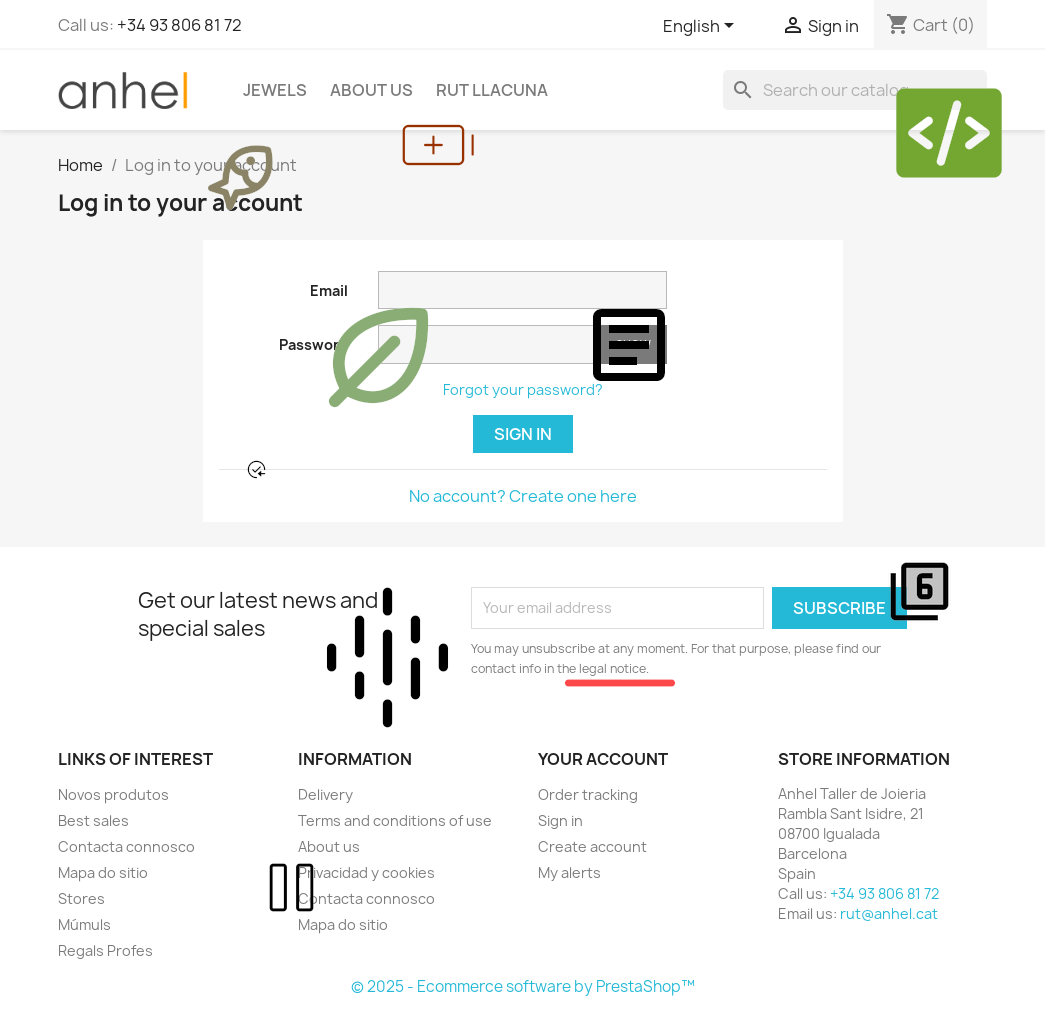 The image size is (1045, 1013). Describe the element at coordinates (243, 175) in the screenshot. I see `browse seafood or fish-related content` at that location.